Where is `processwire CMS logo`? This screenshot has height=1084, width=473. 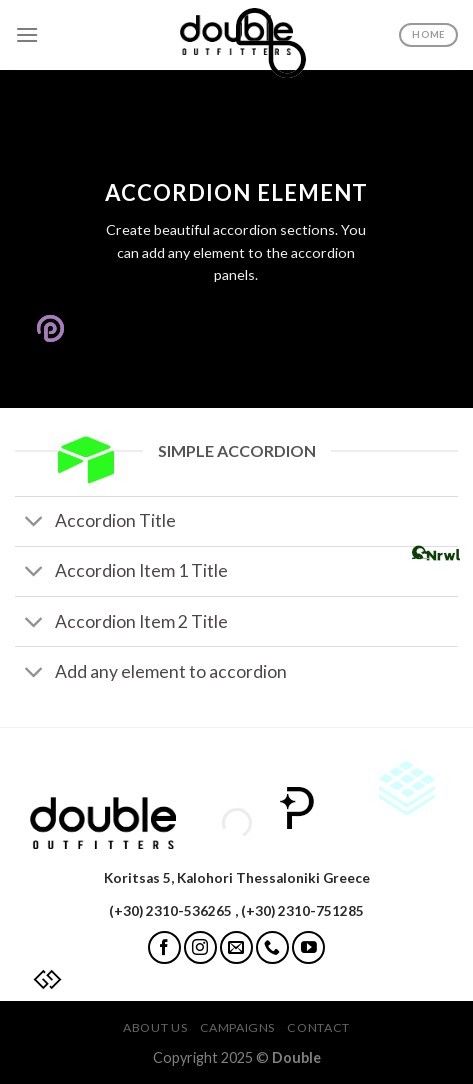
processwire CMS logo is located at coordinates (50, 328).